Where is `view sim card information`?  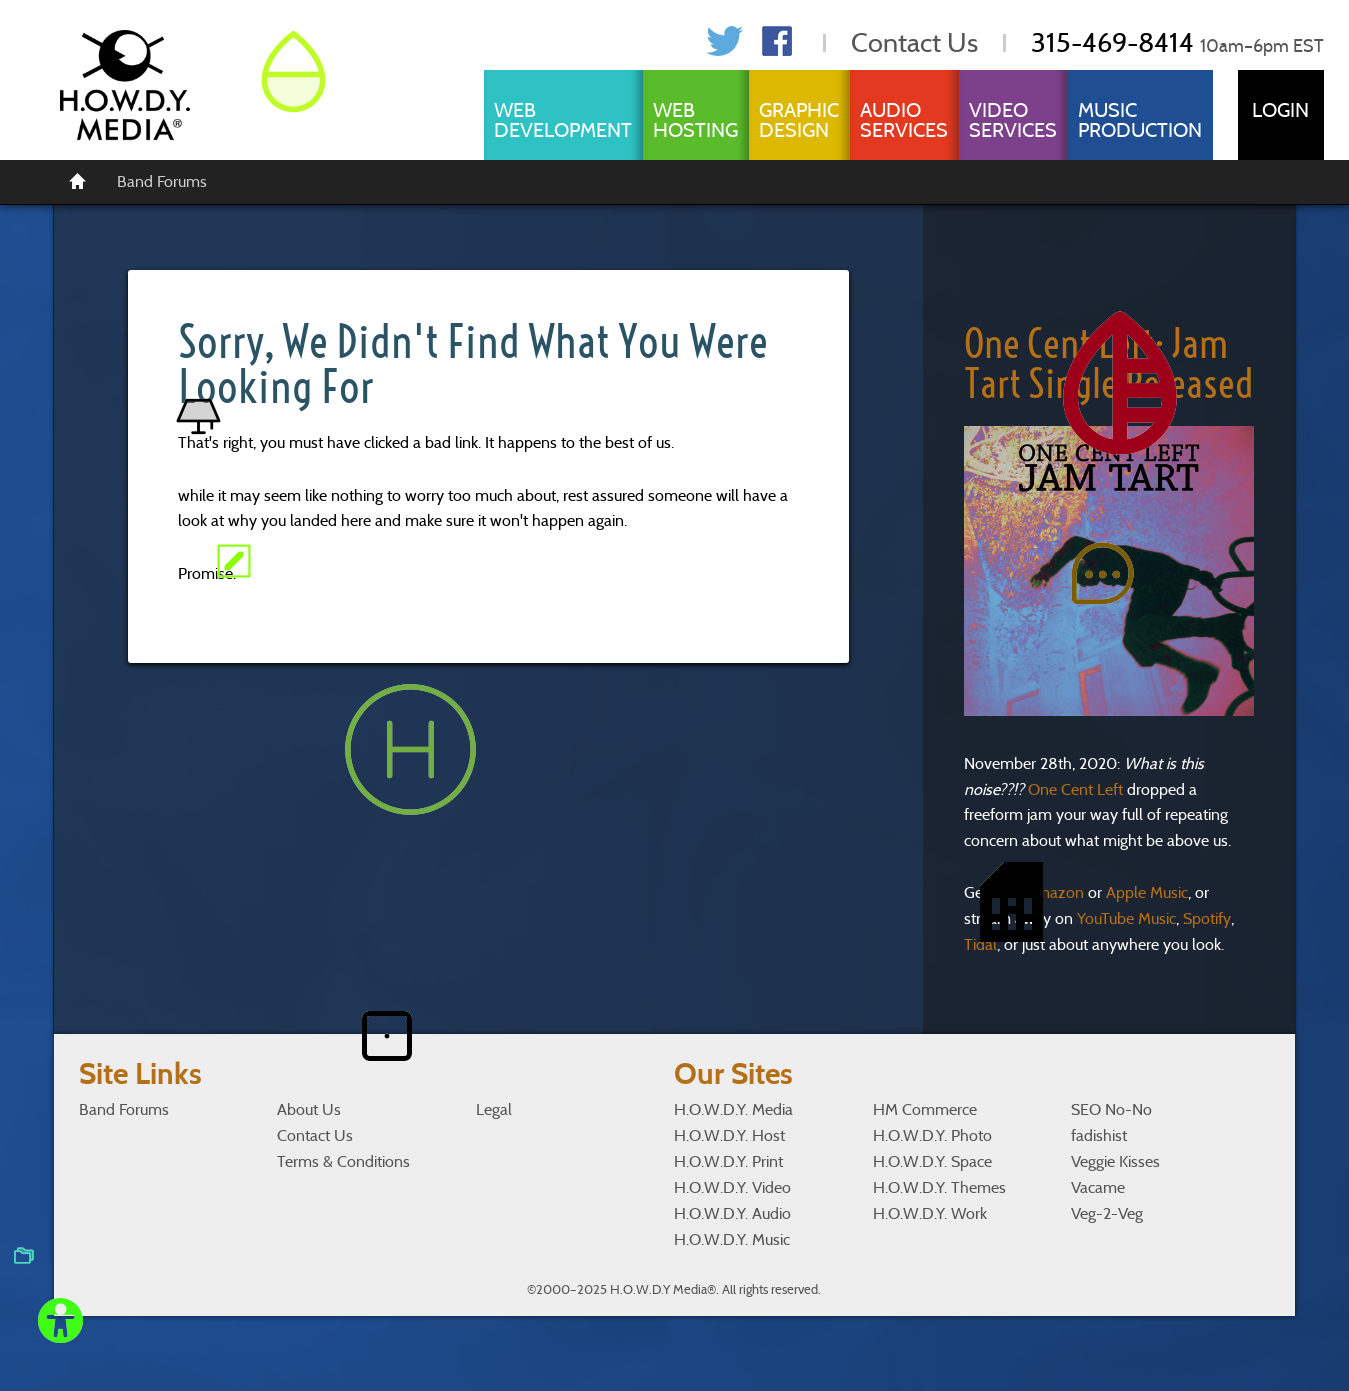 view sim card information is located at coordinates (1012, 902).